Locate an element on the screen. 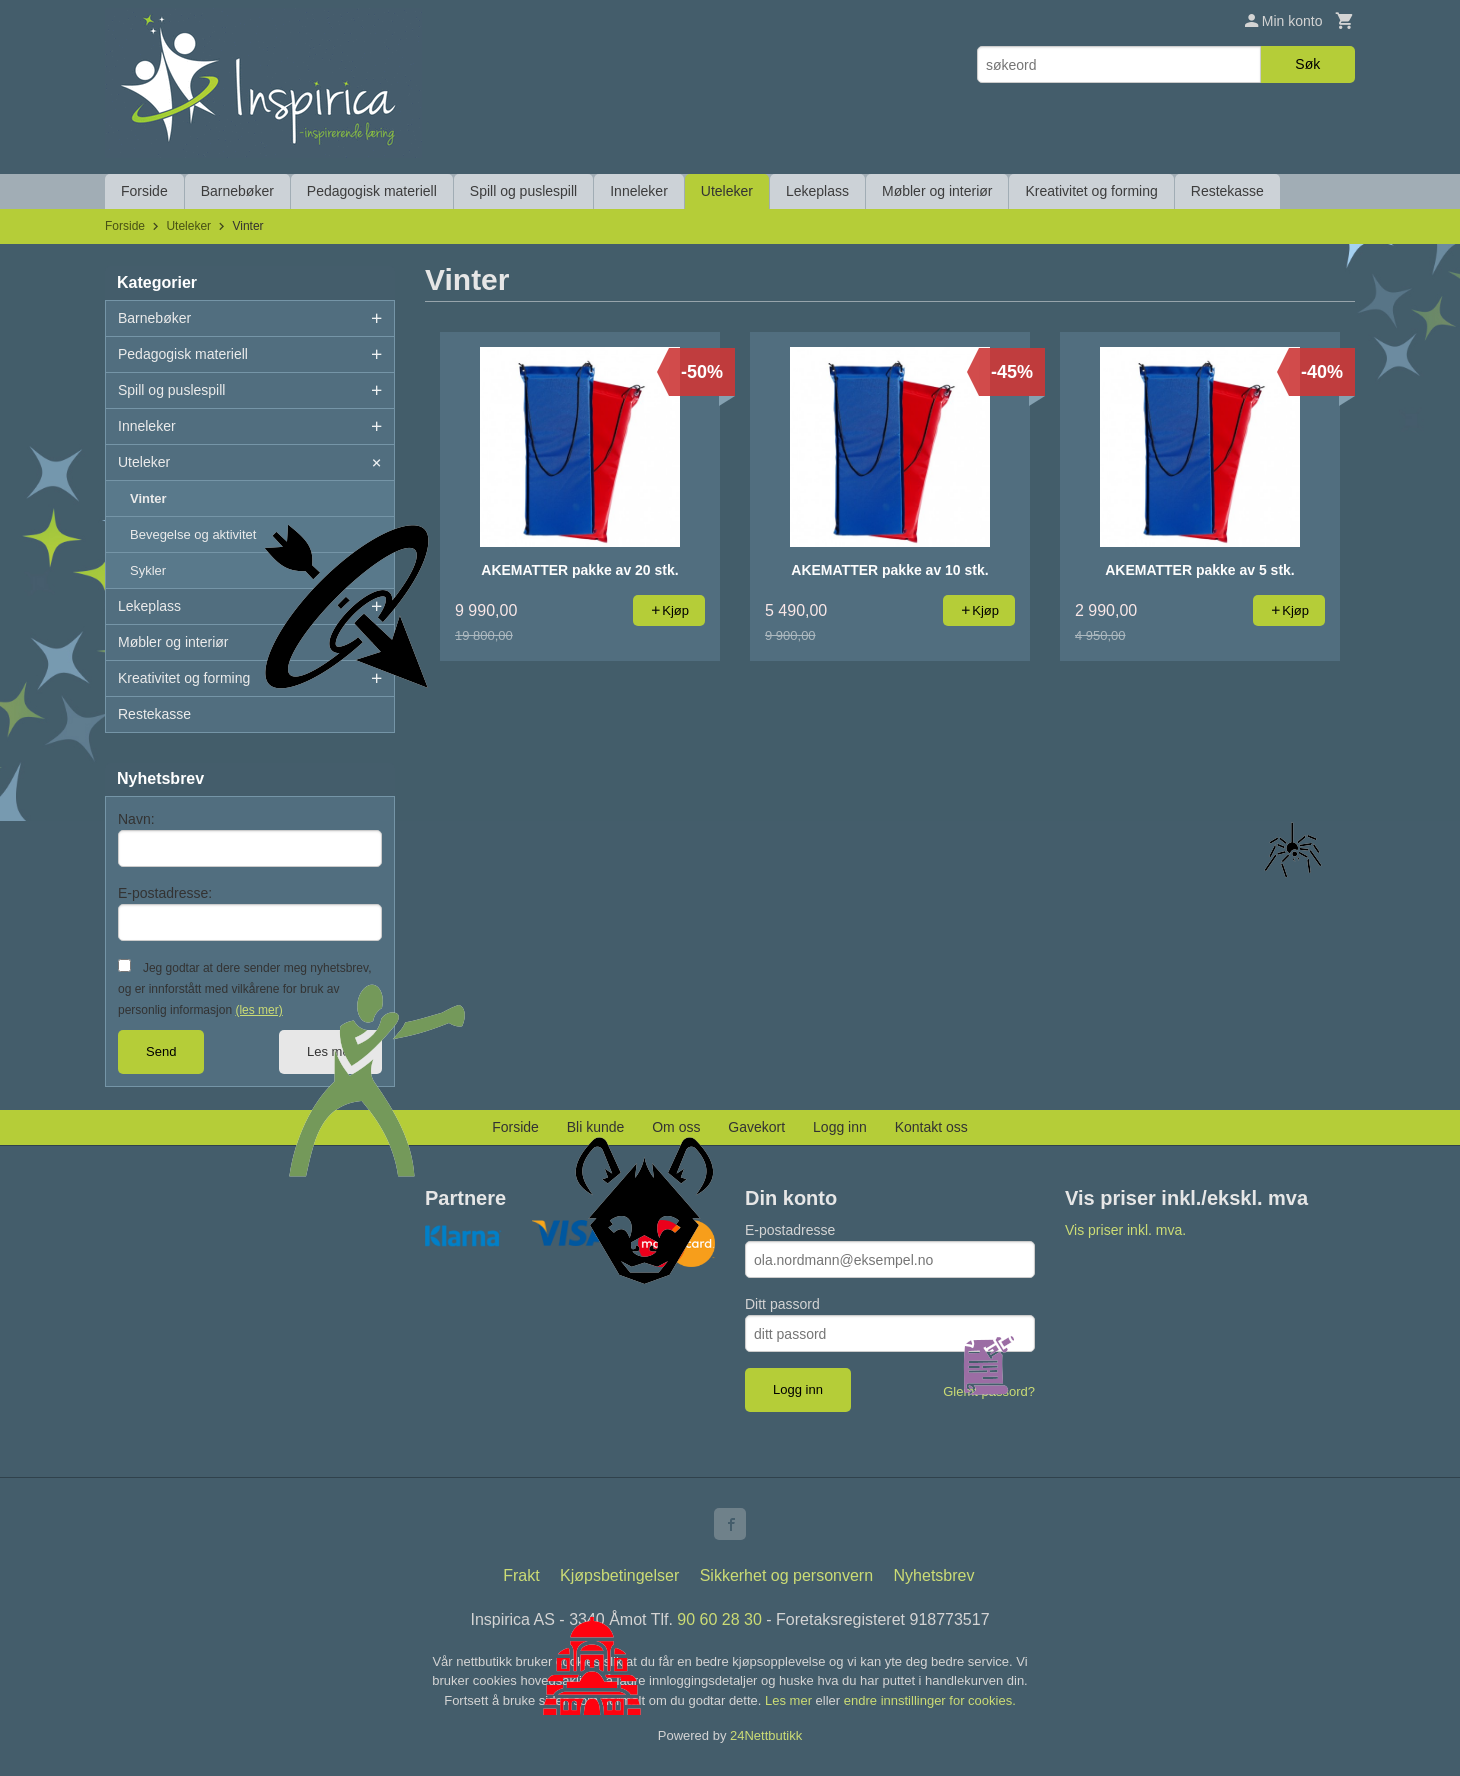  activate rapid or accelerated movement is located at coordinates (347, 607).